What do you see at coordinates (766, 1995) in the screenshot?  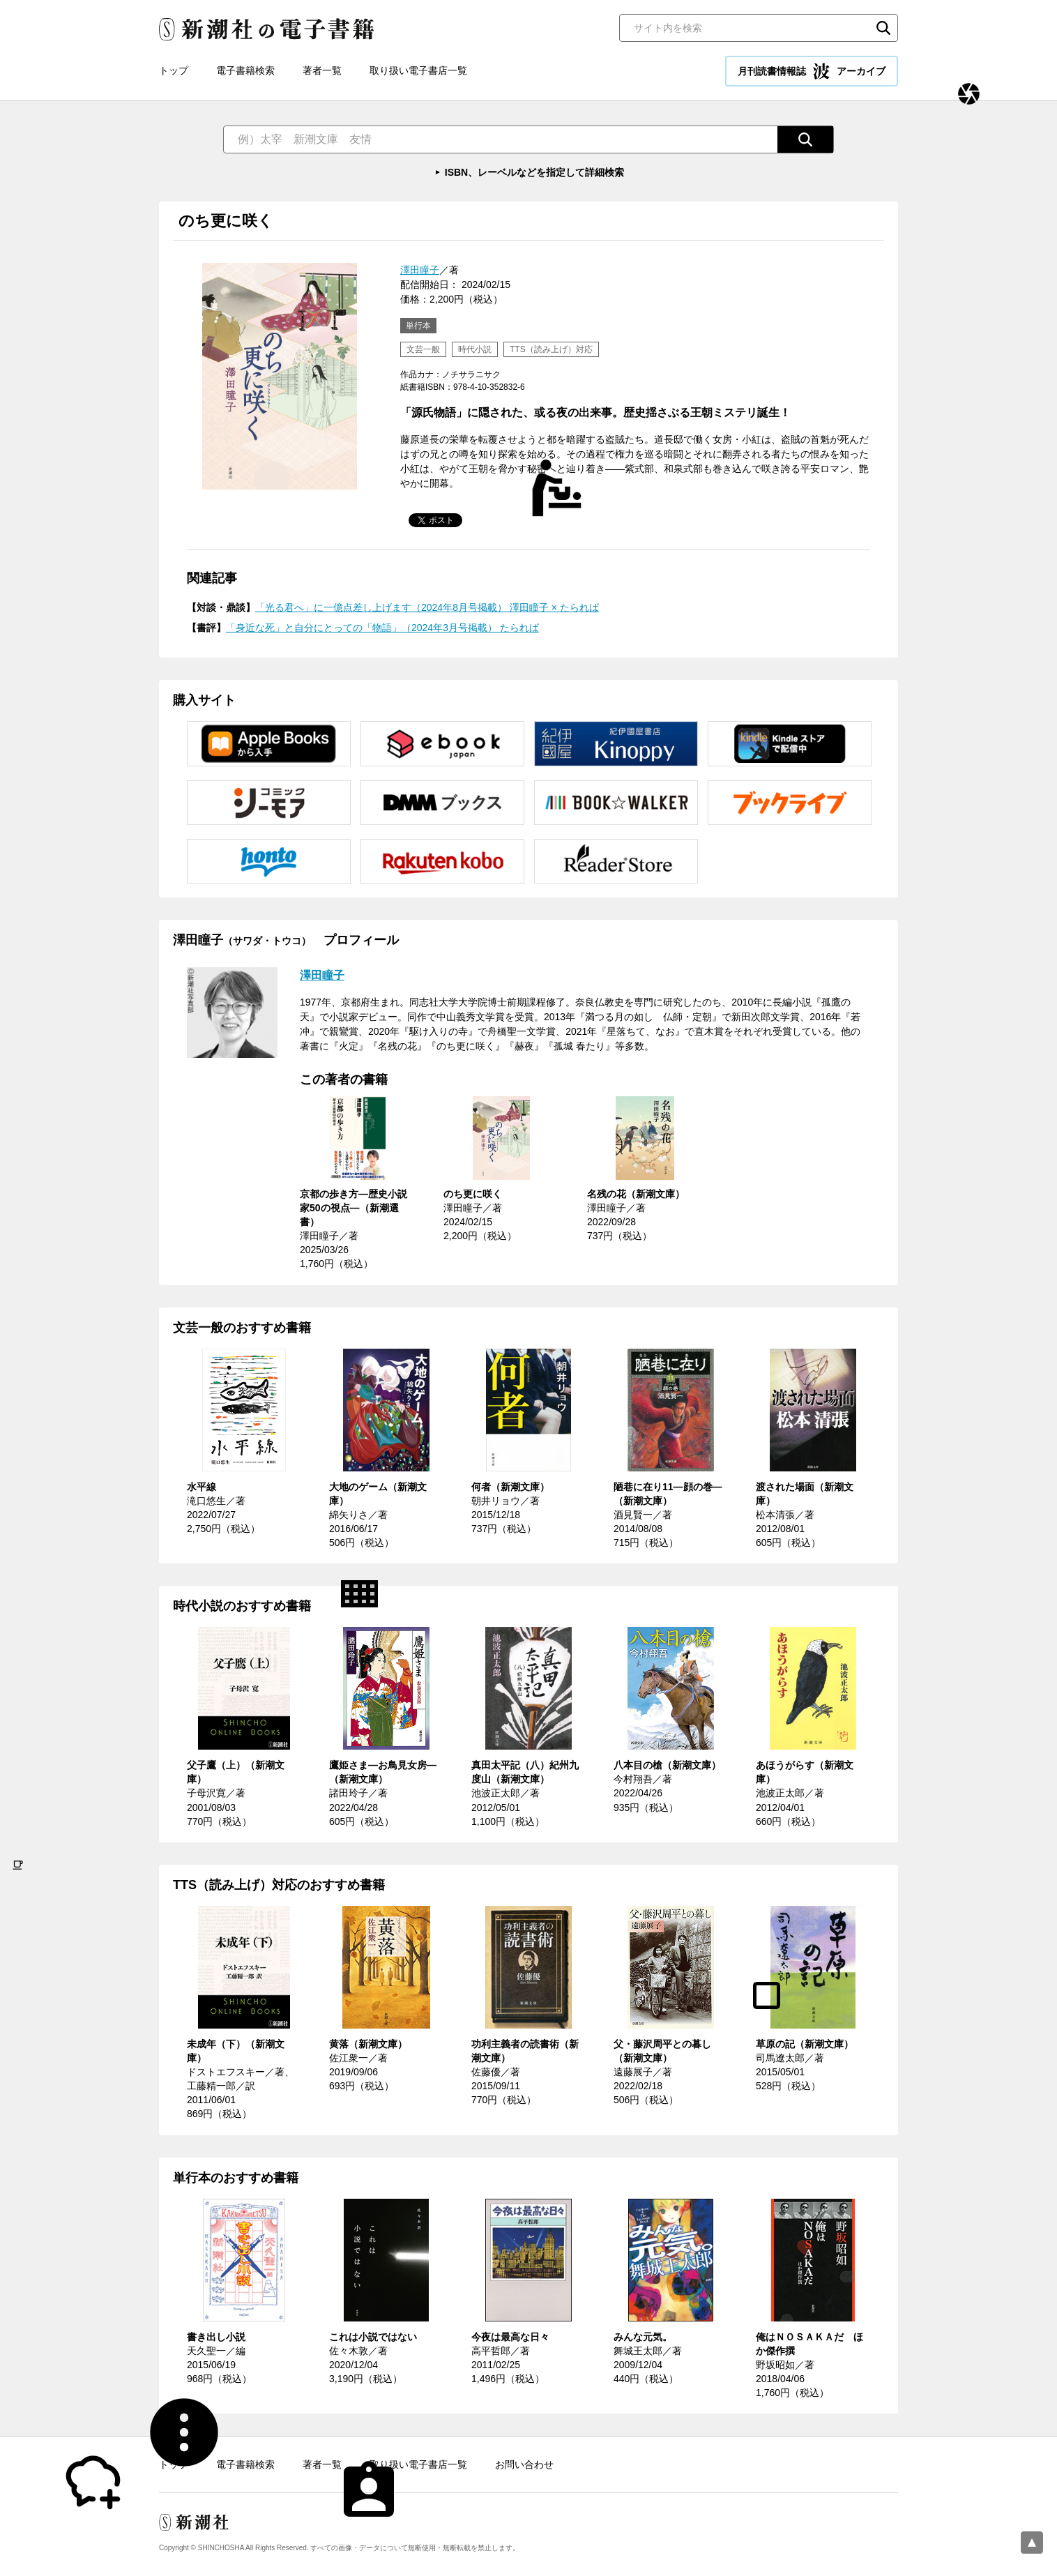 I see `an unselected checkbox option` at bounding box center [766, 1995].